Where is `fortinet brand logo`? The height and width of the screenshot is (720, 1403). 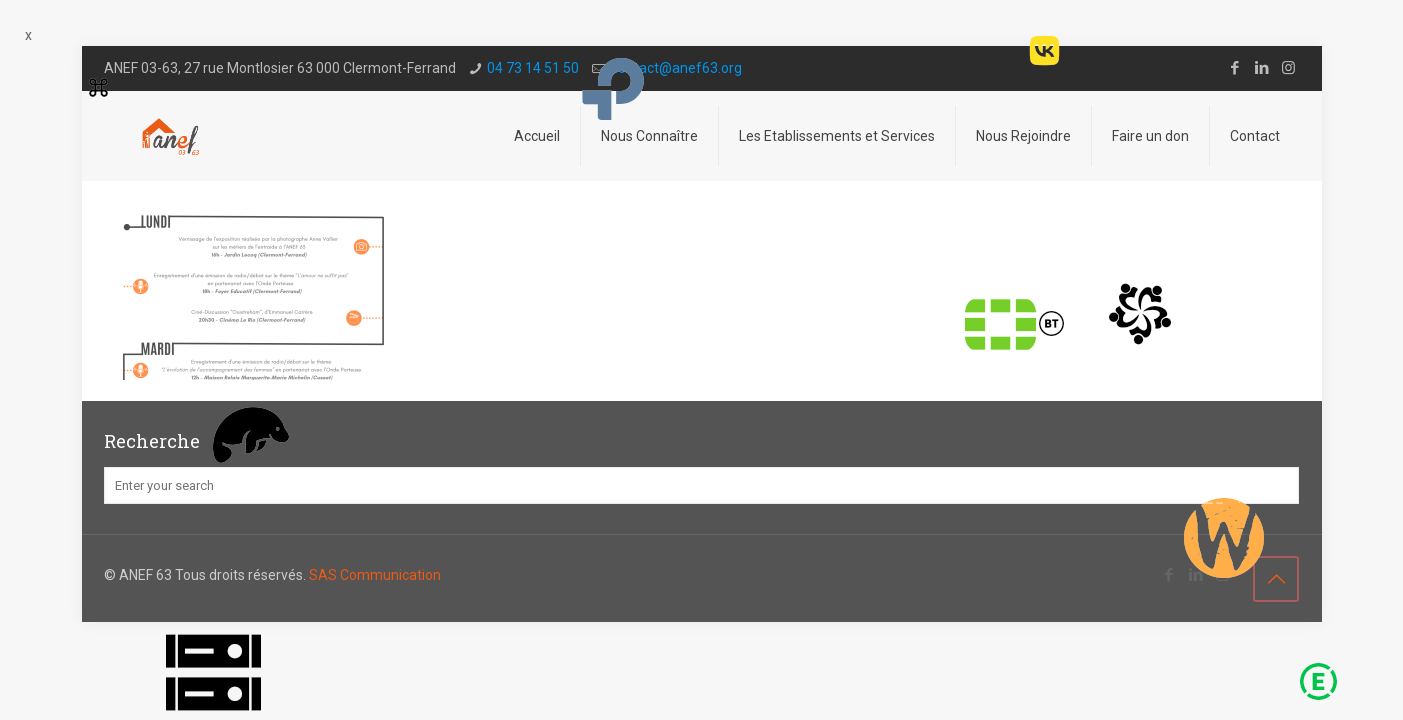
fortinet brand logo is located at coordinates (1000, 324).